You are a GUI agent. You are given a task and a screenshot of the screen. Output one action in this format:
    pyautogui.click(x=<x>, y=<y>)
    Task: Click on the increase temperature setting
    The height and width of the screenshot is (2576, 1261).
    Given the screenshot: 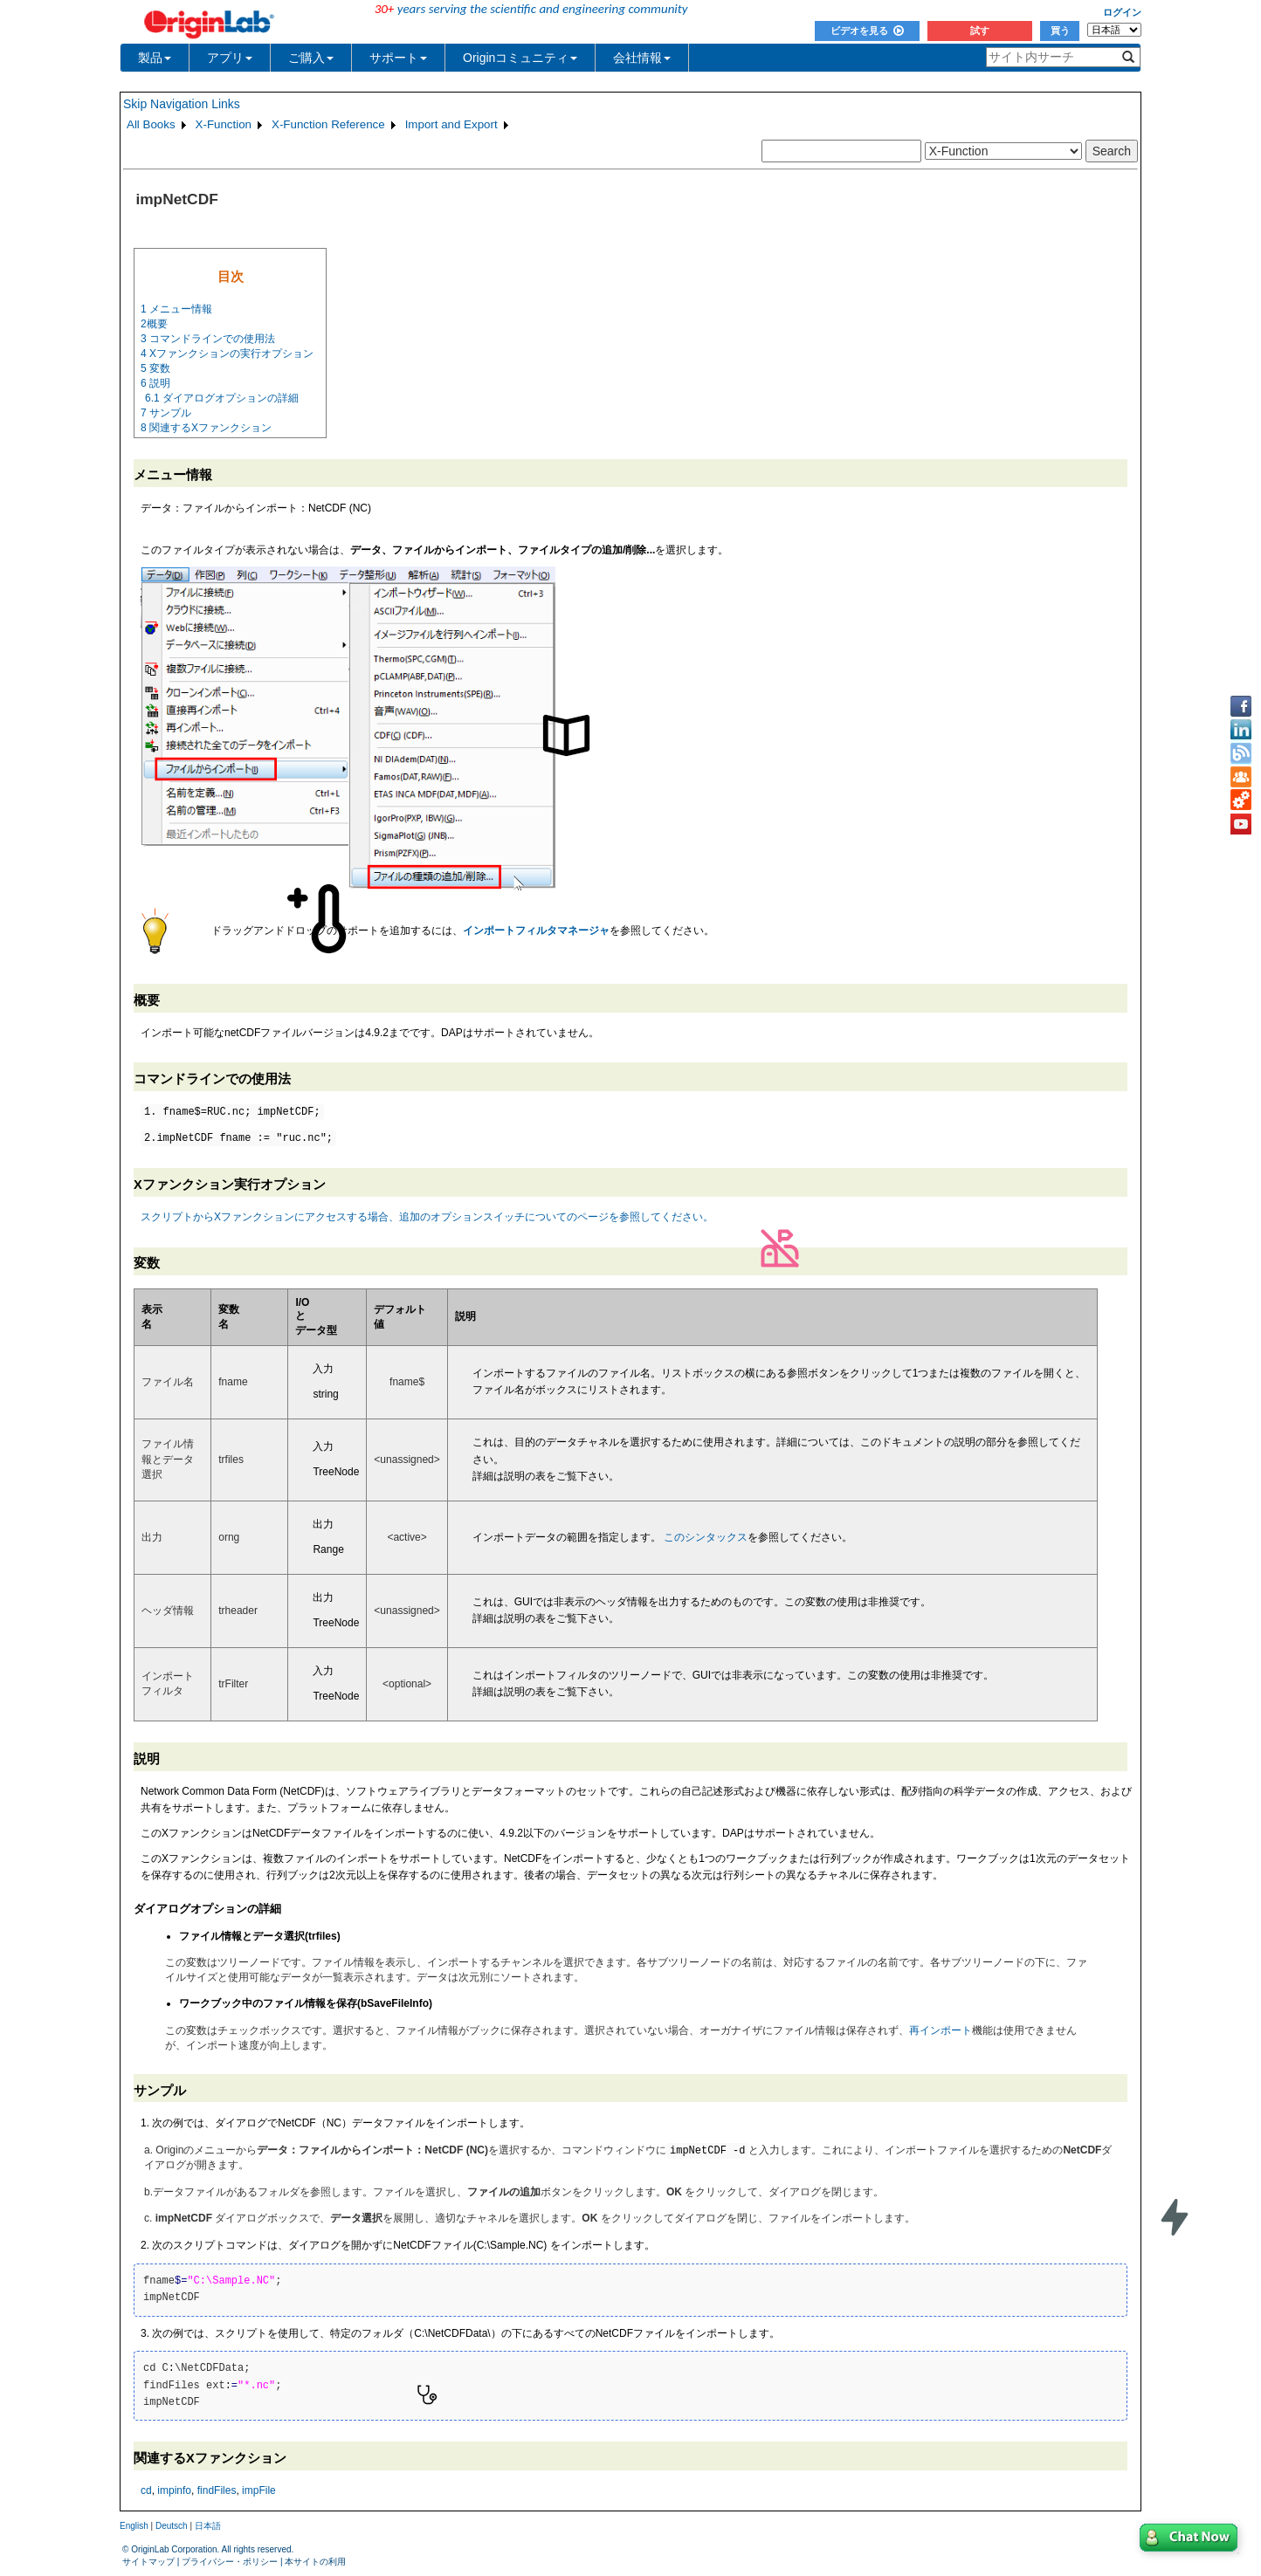 What is the action you would take?
    pyautogui.click(x=321, y=918)
    